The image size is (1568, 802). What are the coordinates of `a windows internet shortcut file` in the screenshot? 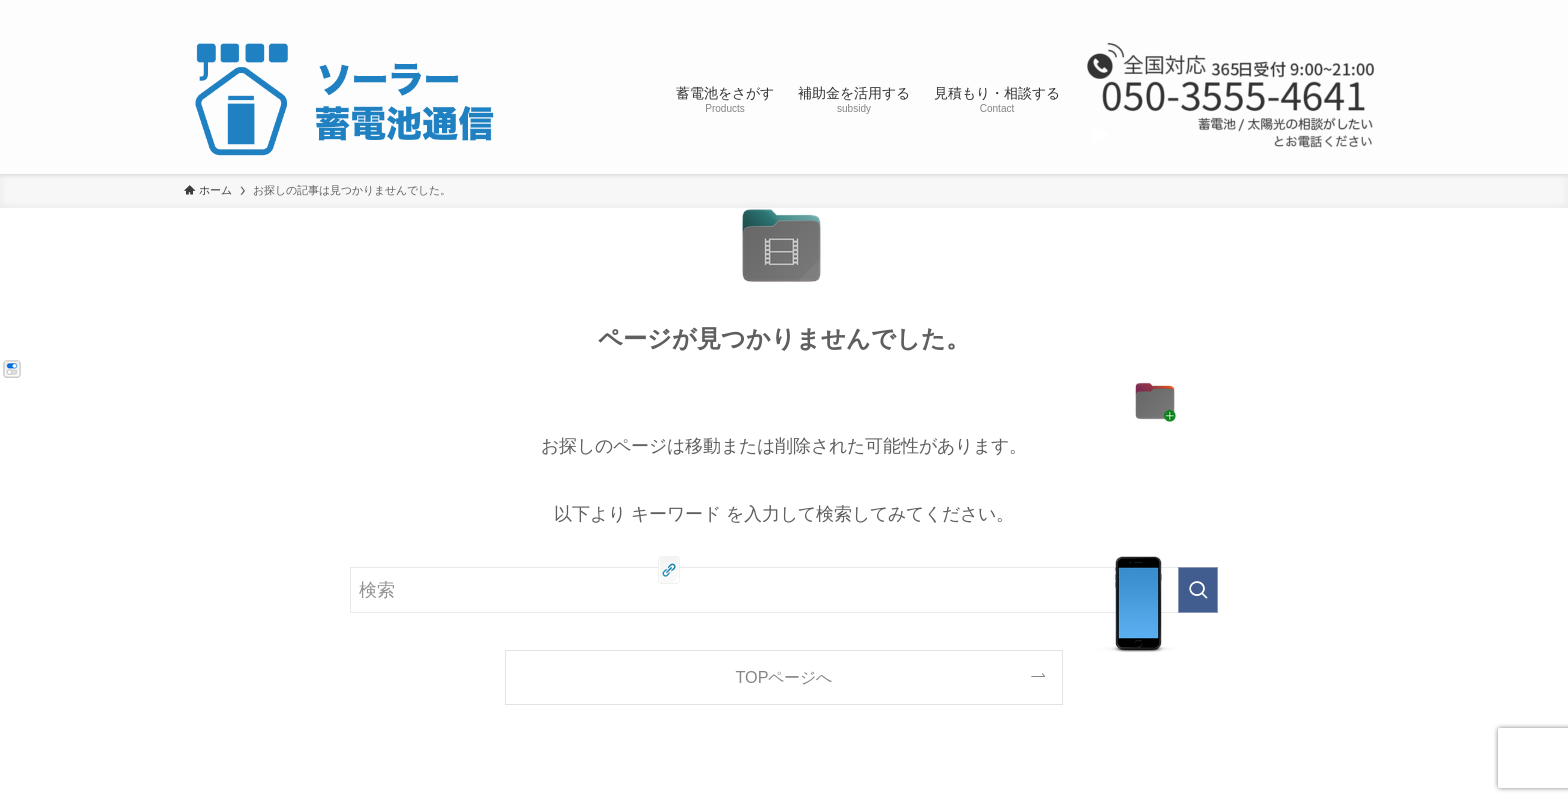 It's located at (669, 570).